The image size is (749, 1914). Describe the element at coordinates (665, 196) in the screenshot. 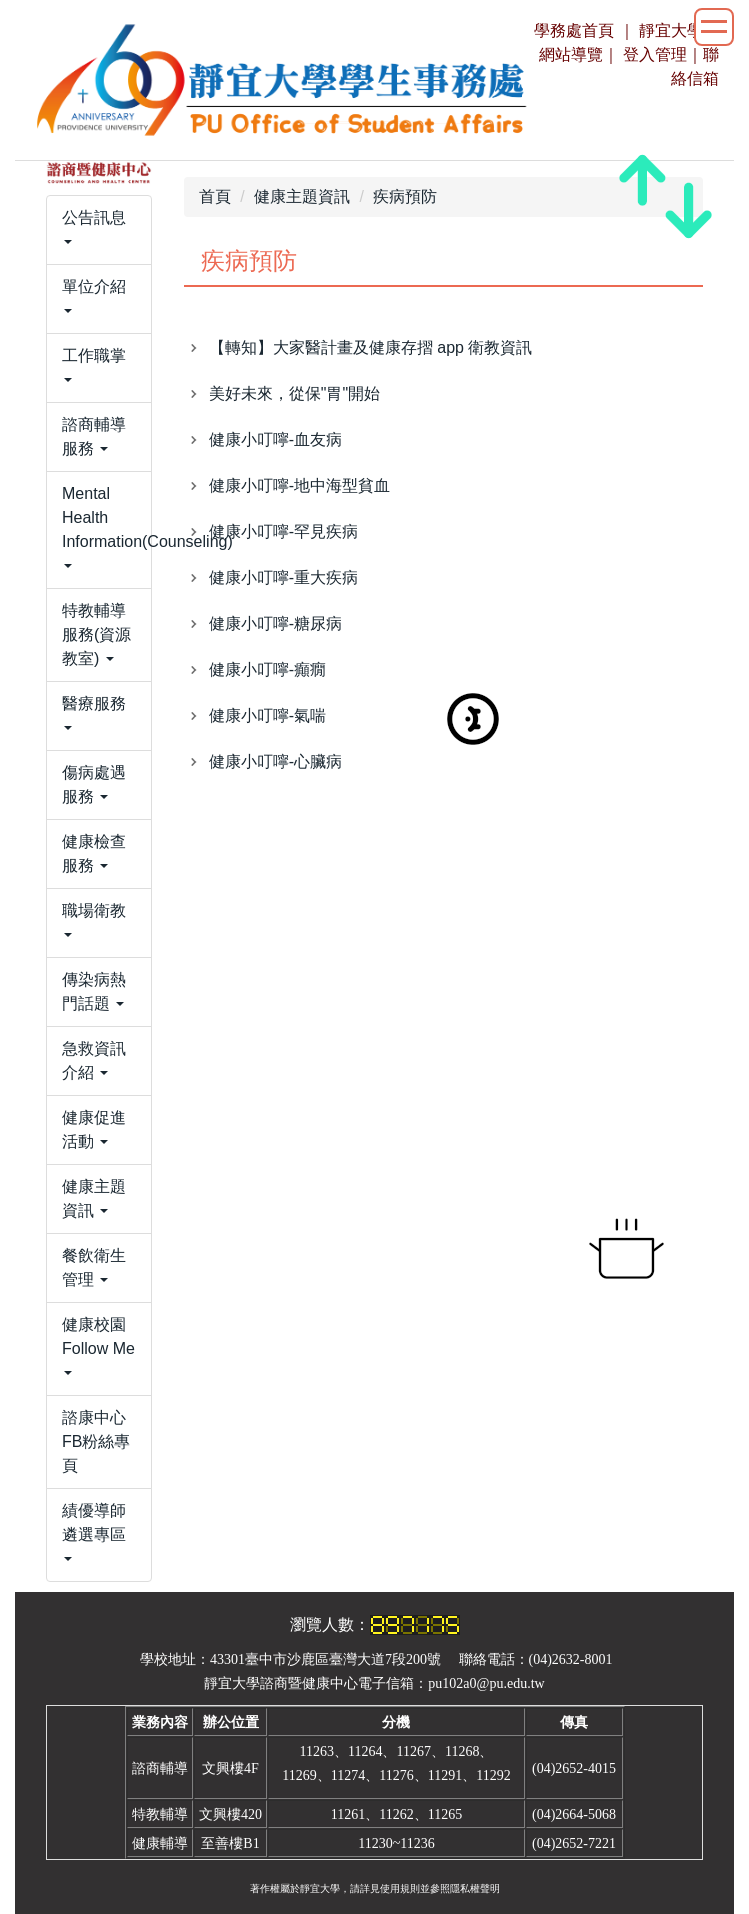

I see `switch the order of items vertically` at that location.